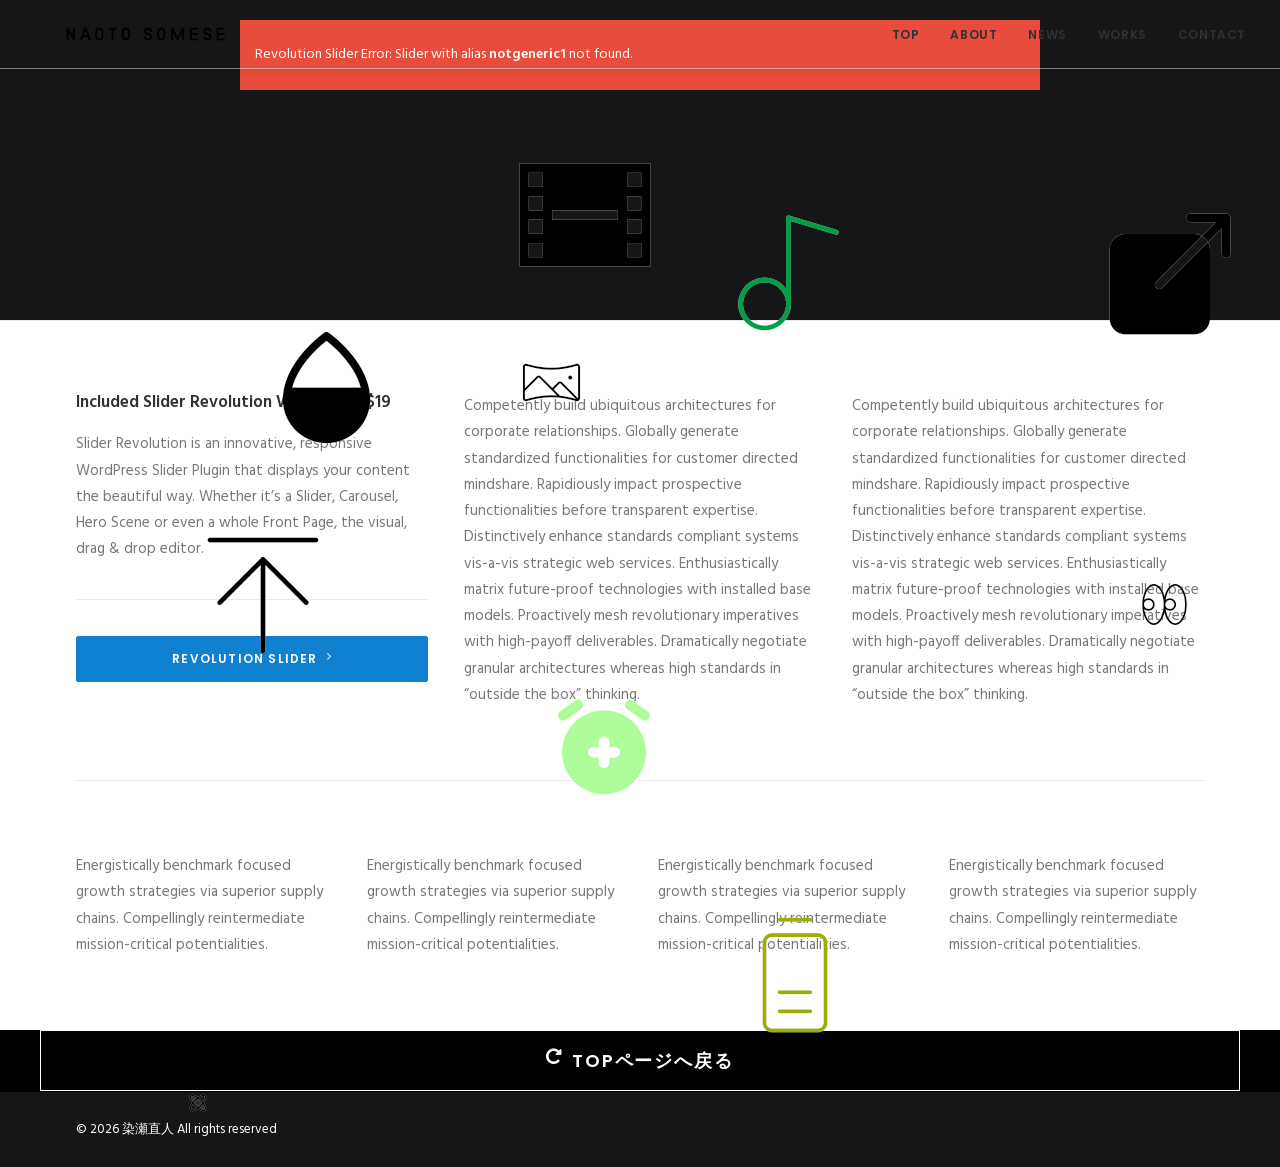 This screenshot has height=1167, width=1280. Describe the element at coordinates (198, 1103) in the screenshot. I see `access science or chemistry features` at that location.